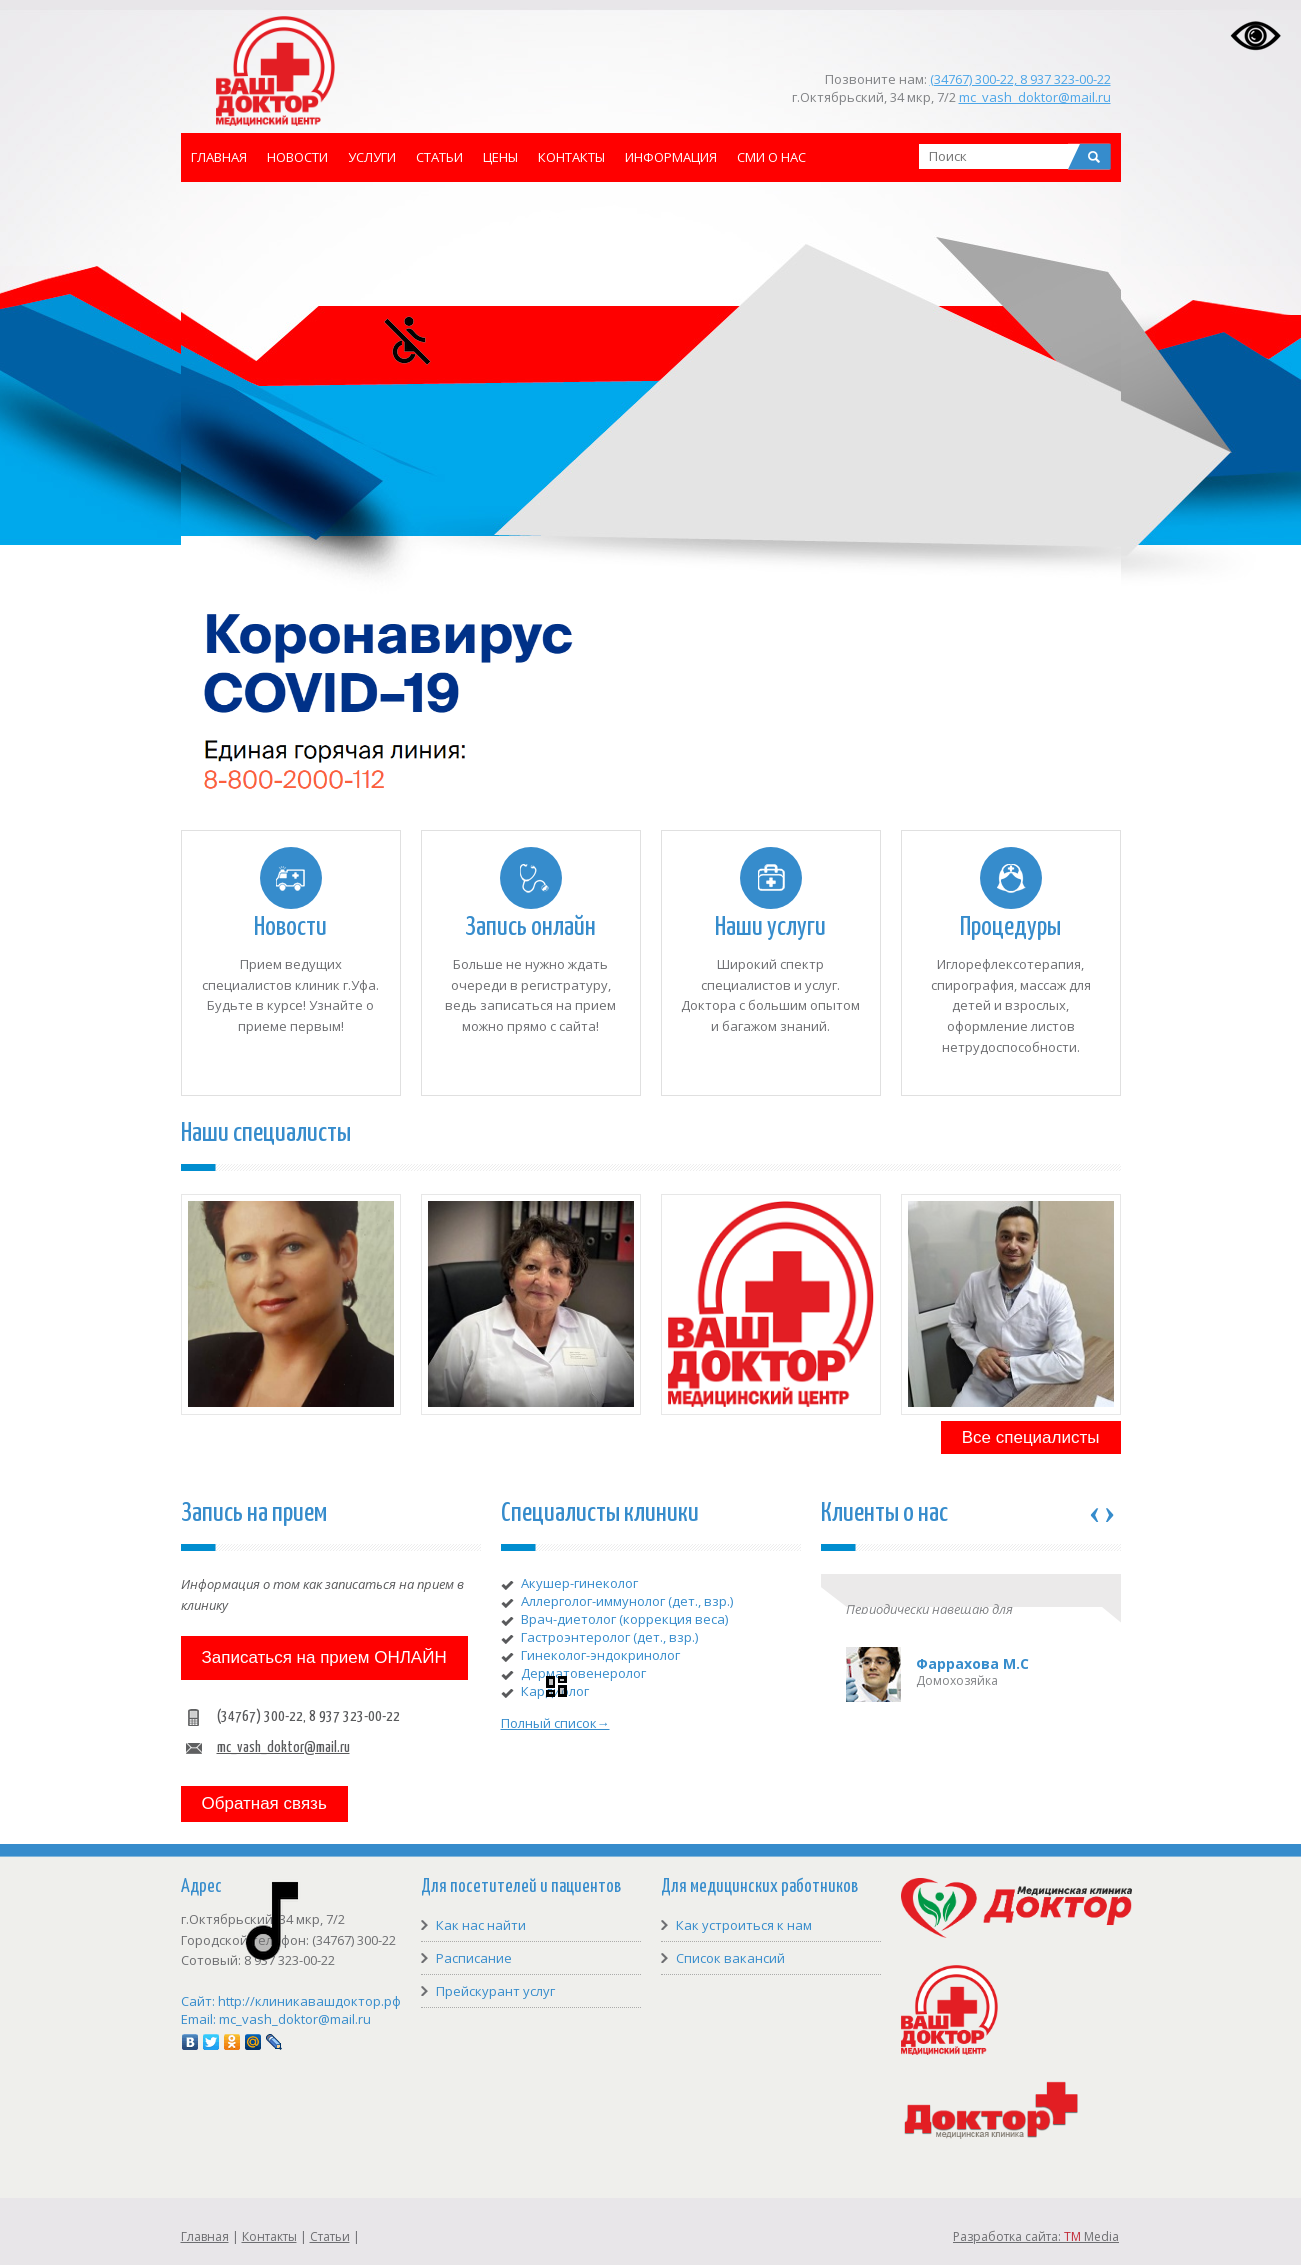 This screenshot has height=2265, width=1301. What do you see at coordinates (272, 1921) in the screenshot?
I see `access music or audio player` at bounding box center [272, 1921].